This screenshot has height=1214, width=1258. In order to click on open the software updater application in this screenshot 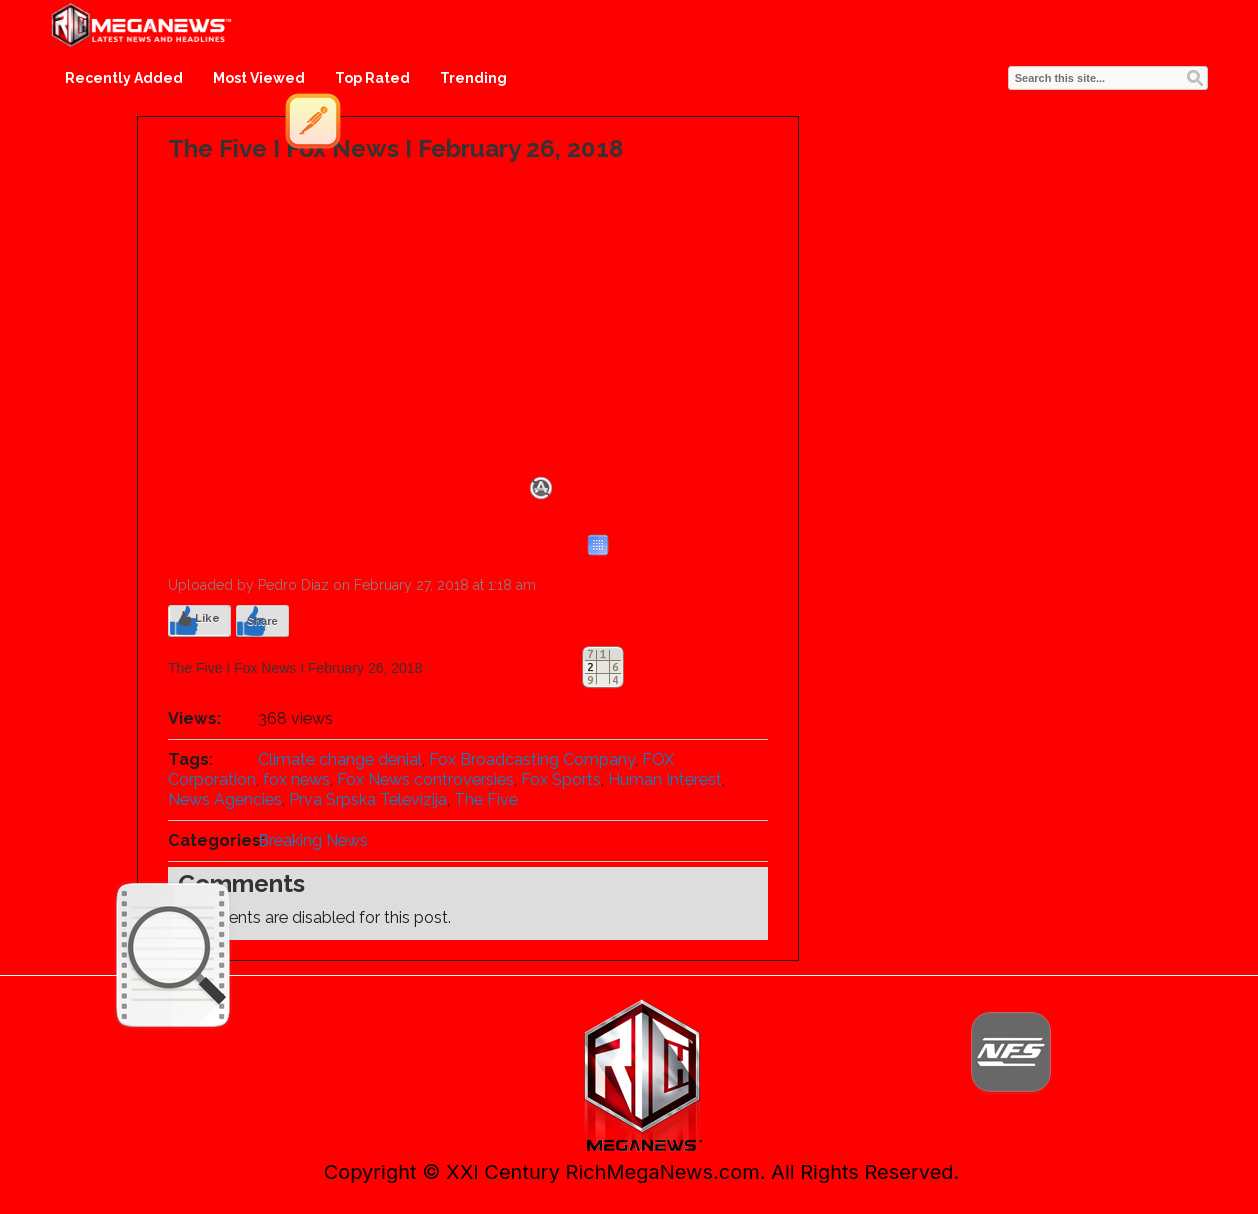, I will do `click(541, 488)`.